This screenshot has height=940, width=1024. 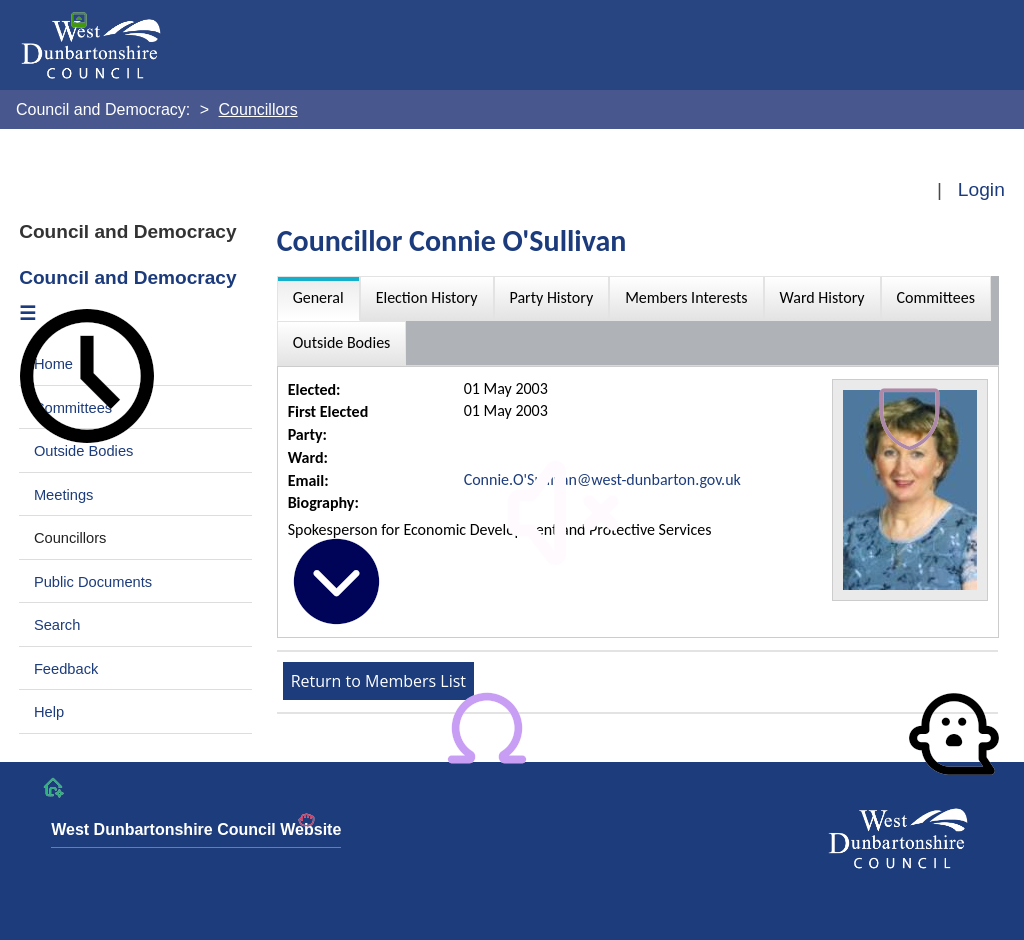 What do you see at coordinates (909, 415) in the screenshot?
I see `access security settings` at bounding box center [909, 415].